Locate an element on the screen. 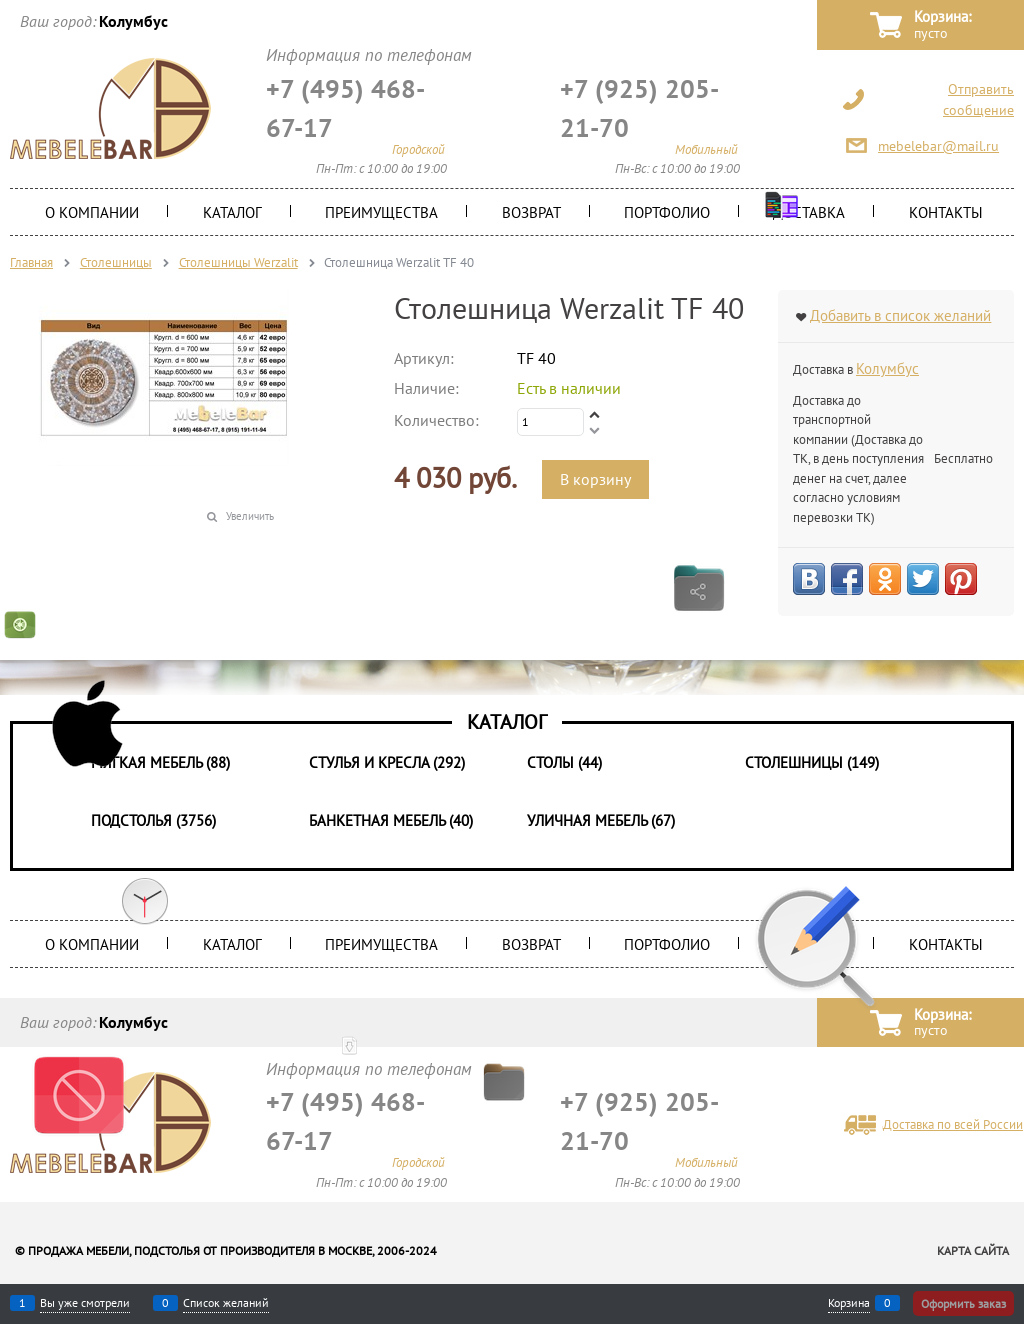 The width and height of the screenshot is (1024, 1324). apple internal system component is located at coordinates (87, 723).